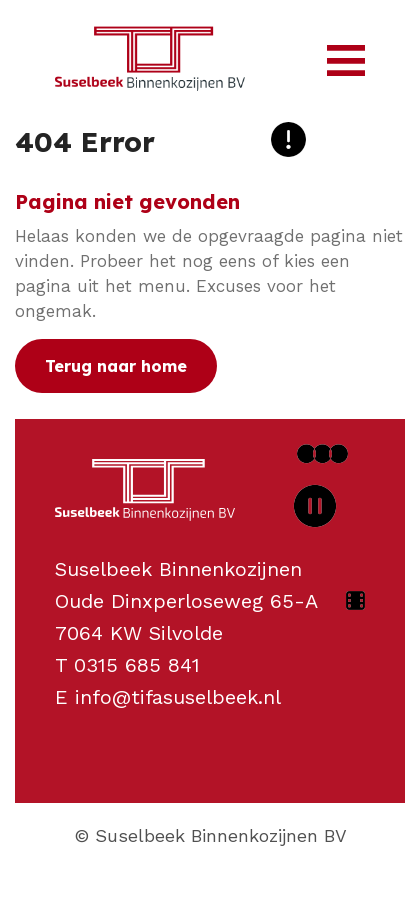 The image size is (420, 918). Describe the element at coordinates (322, 454) in the screenshot. I see `open letterboxd app` at that location.